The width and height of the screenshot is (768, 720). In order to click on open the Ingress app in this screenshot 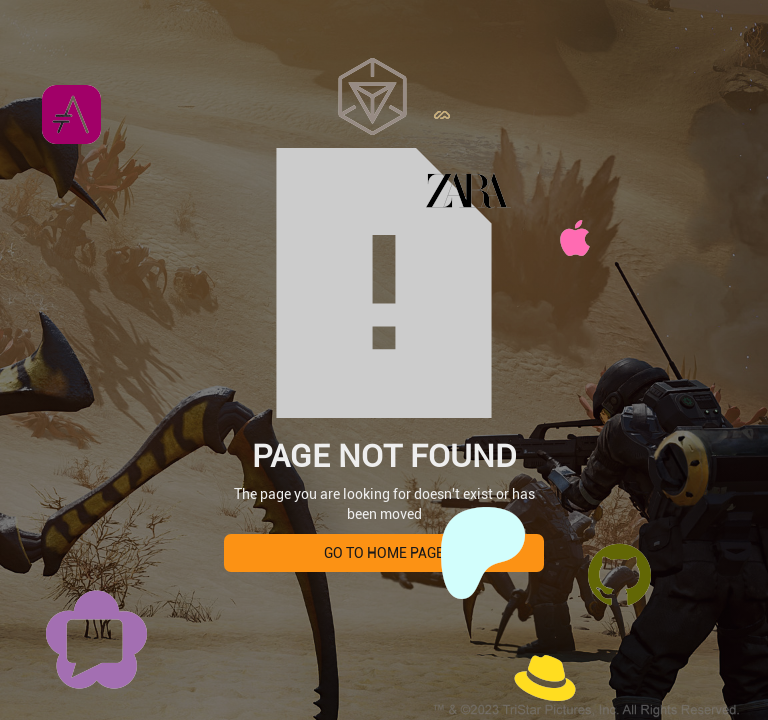, I will do `click(372, 96)`.